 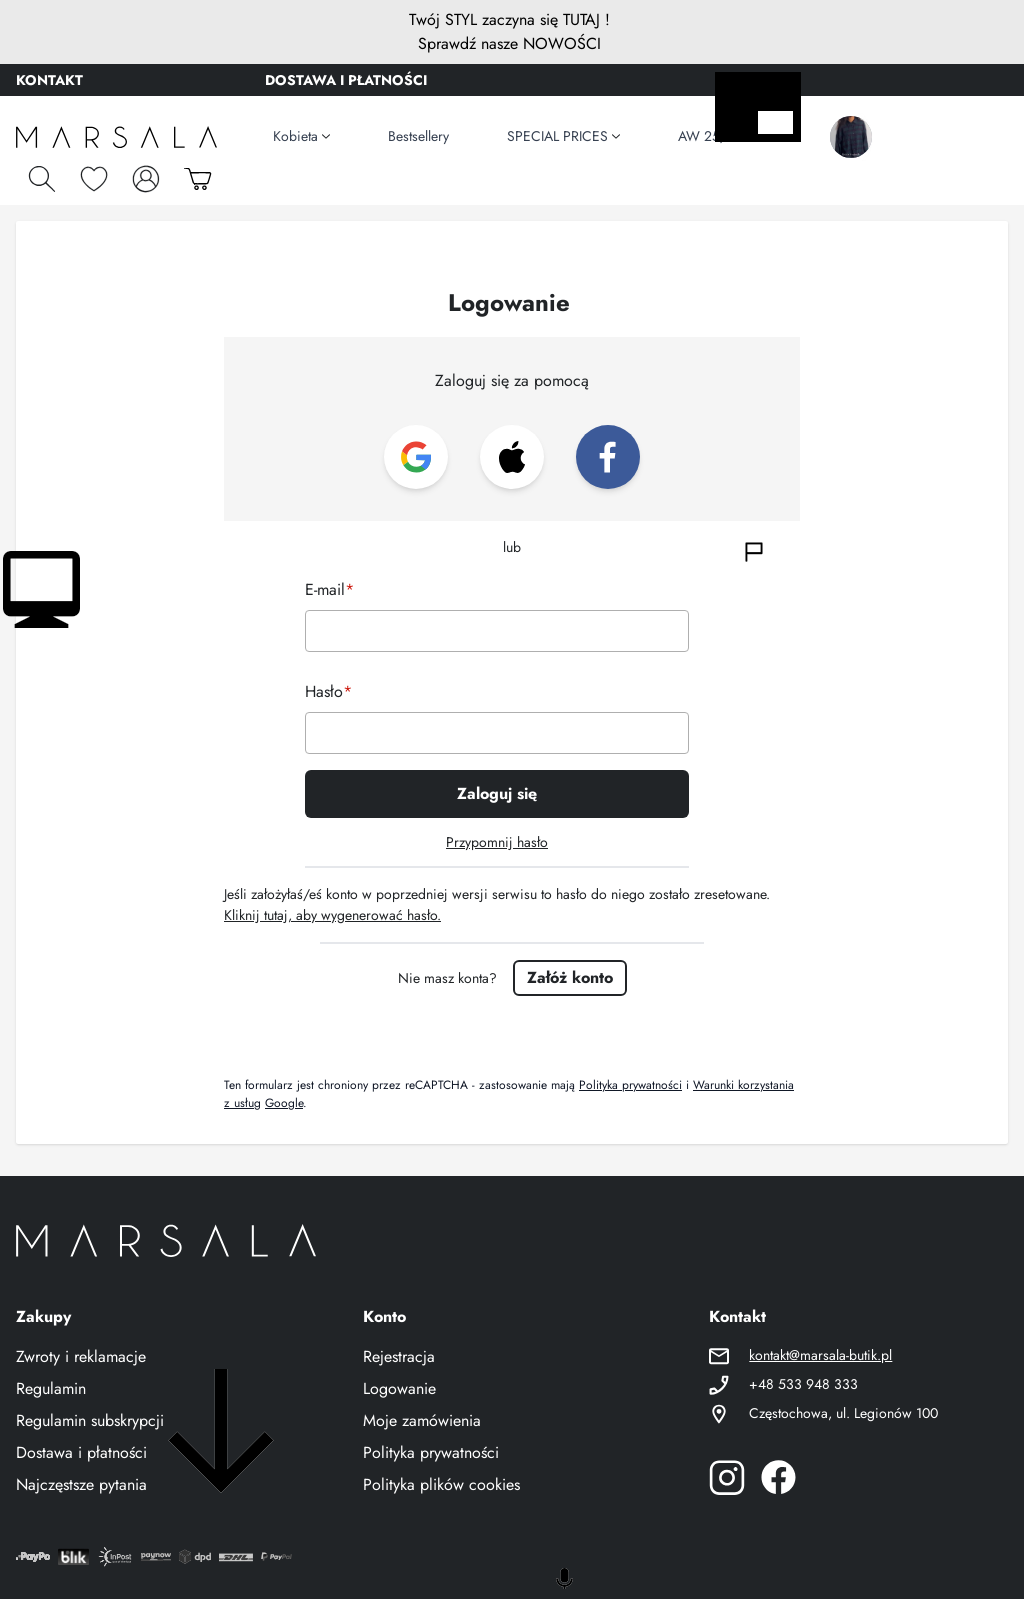 What do you see at coordinates (564, 1578) in the screenshot?
I see `tap to start voice input` at bounding box center [564, 1578].